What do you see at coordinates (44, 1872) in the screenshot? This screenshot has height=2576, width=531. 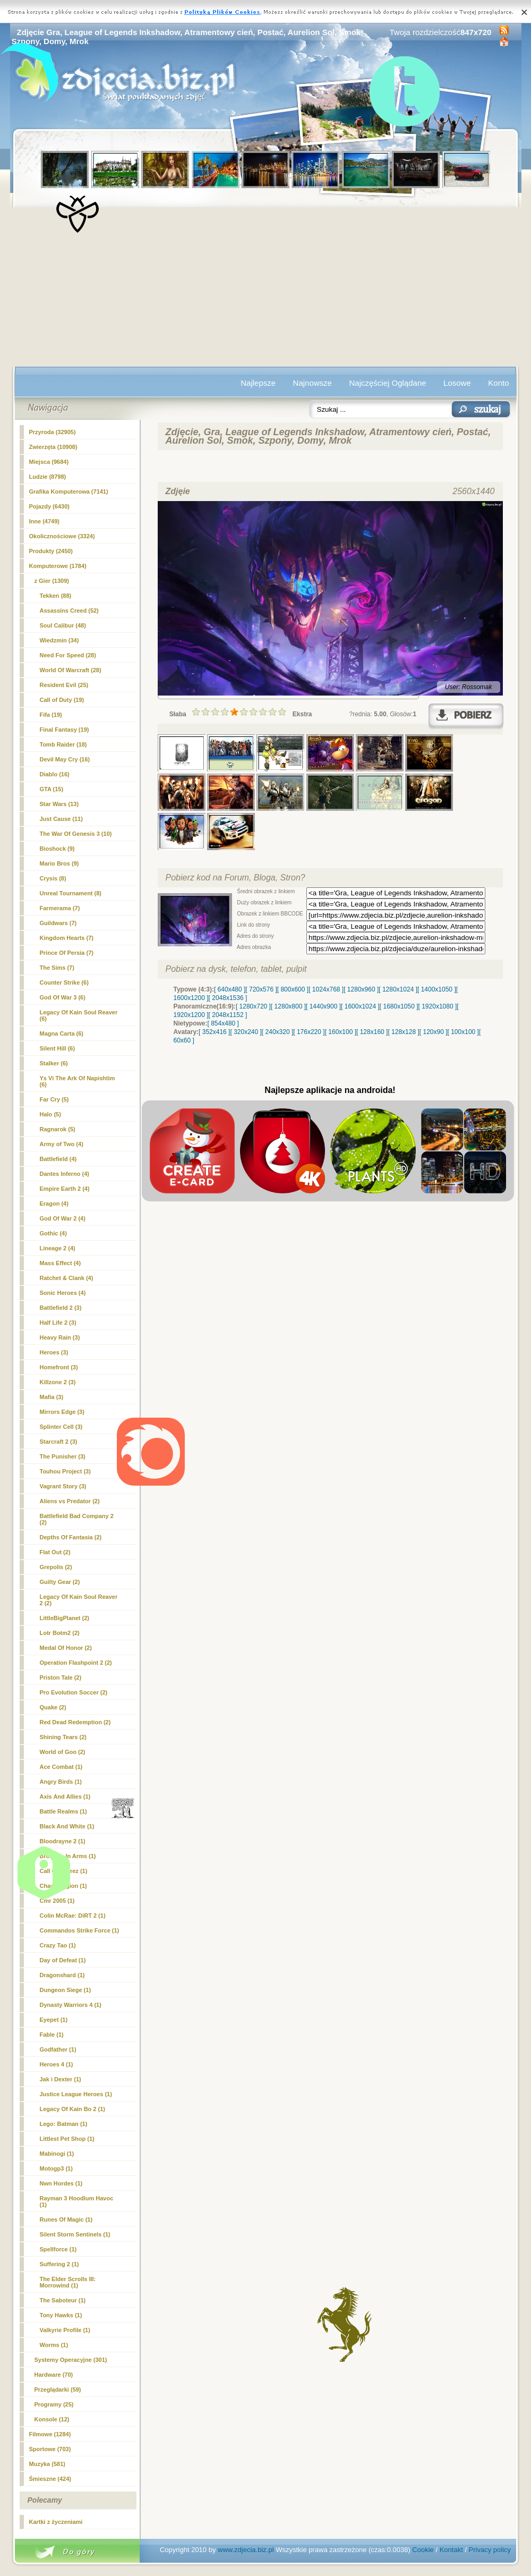 I see `open the refine app` at bounding box center [44, 1872].